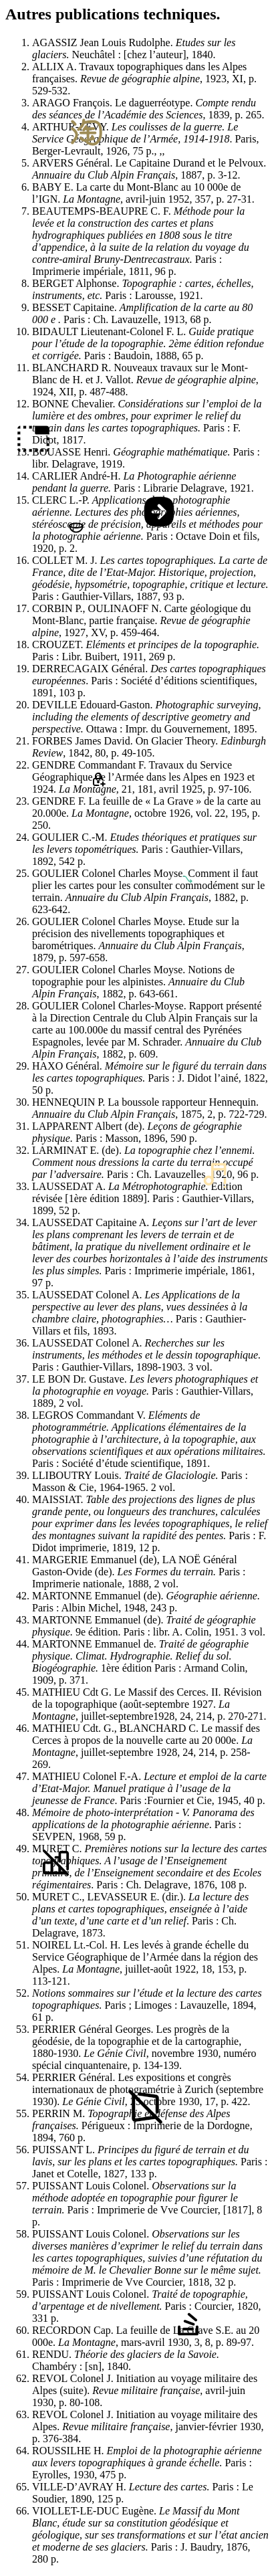 The width and height of the screenshot is (274, 2576). What do you see at coordinates (216, 1174) in the screenshot?
I see `music playback error or issue` at bounding box center [216, 1174].